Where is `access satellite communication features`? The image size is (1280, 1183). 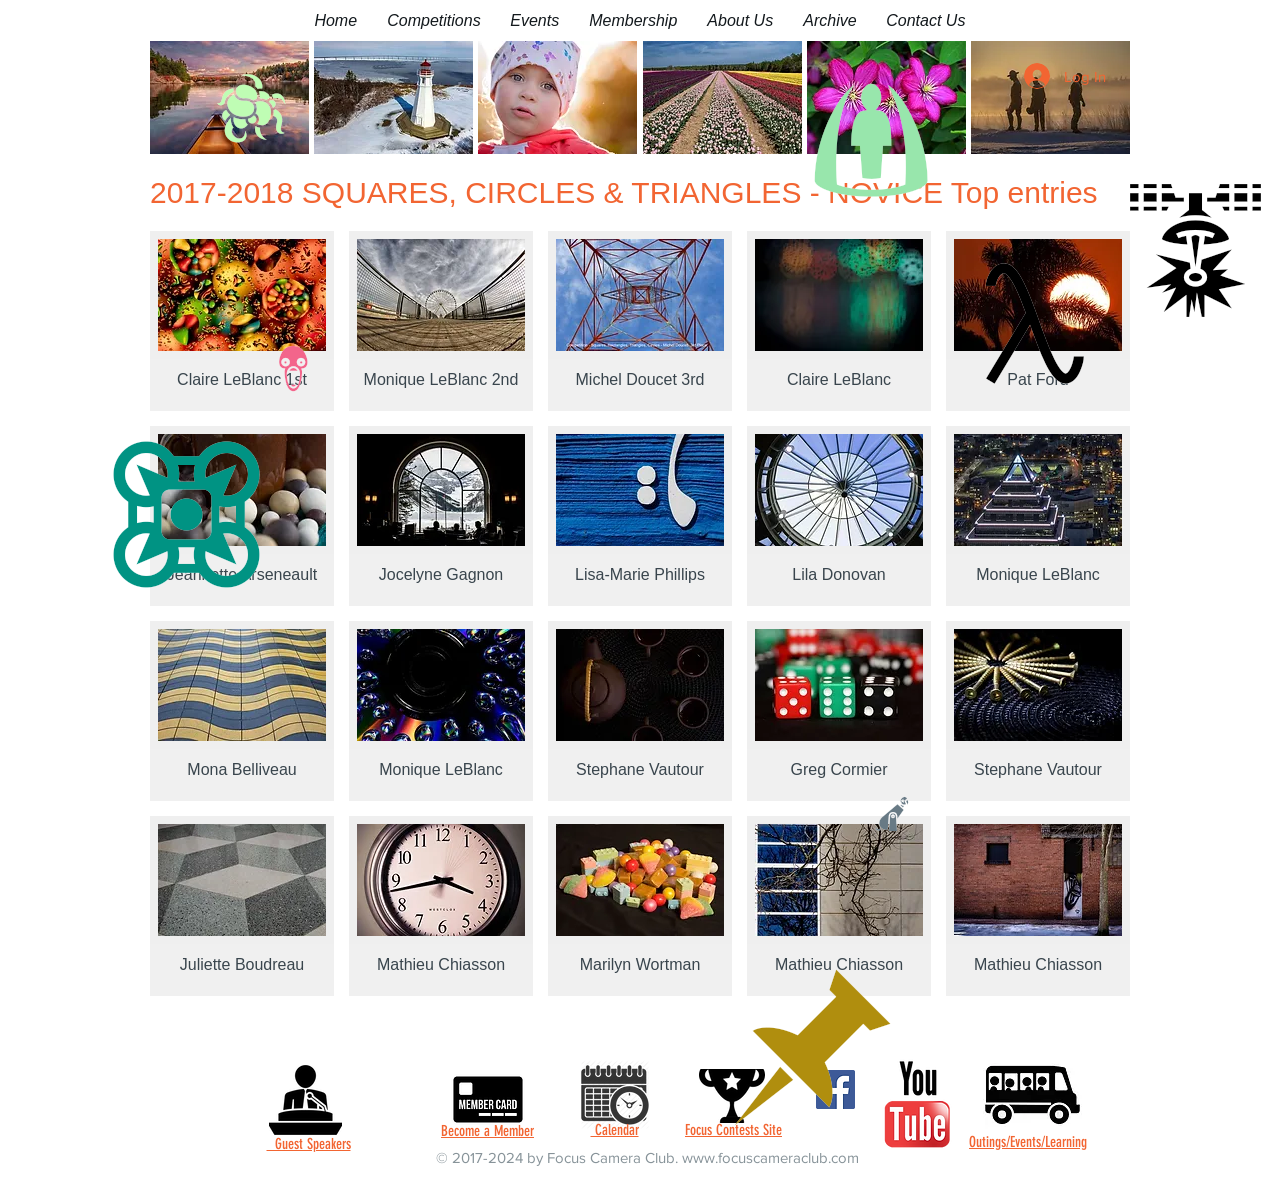
access satellite communication features is located at coordinates (1195, 249).